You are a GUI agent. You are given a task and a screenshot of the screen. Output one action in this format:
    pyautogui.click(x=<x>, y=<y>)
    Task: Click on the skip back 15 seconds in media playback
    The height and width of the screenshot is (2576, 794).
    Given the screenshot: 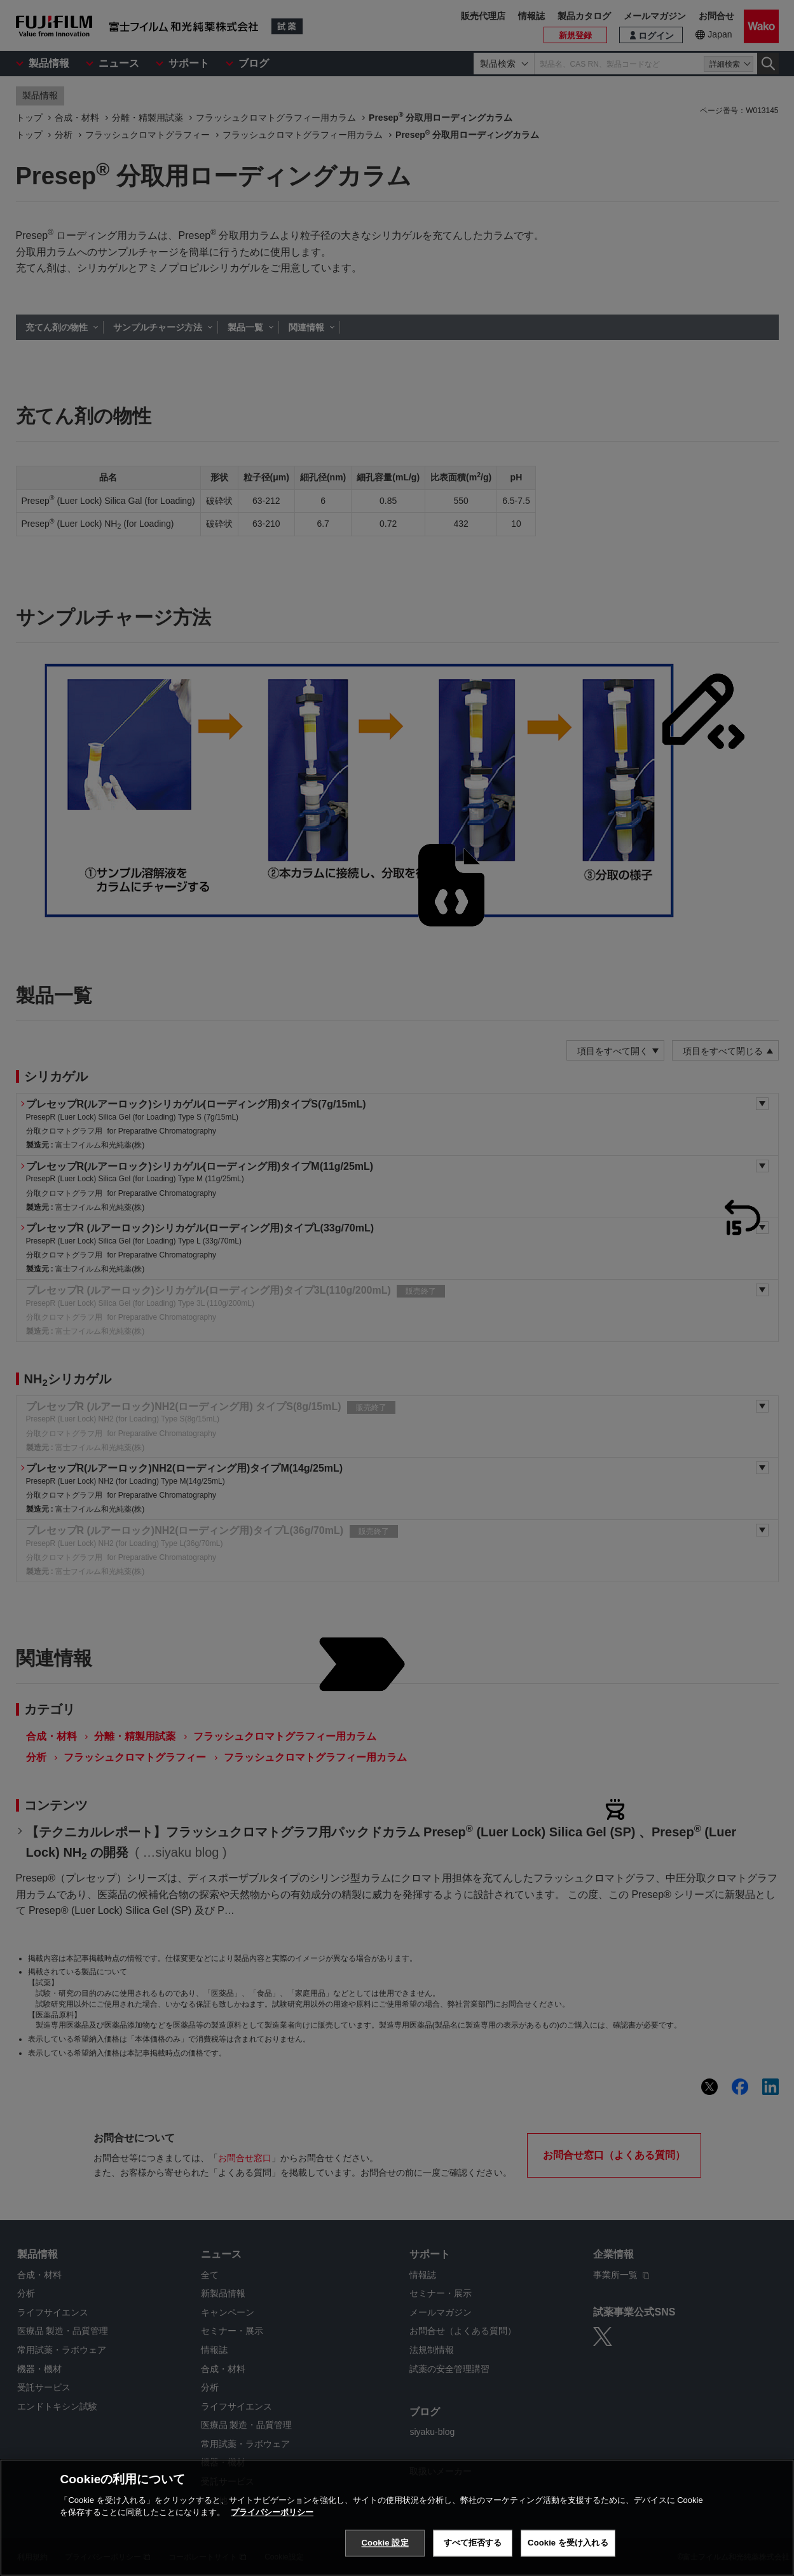 What is the action you would take?
    pyautogui.click(x=741, y=1218)
    